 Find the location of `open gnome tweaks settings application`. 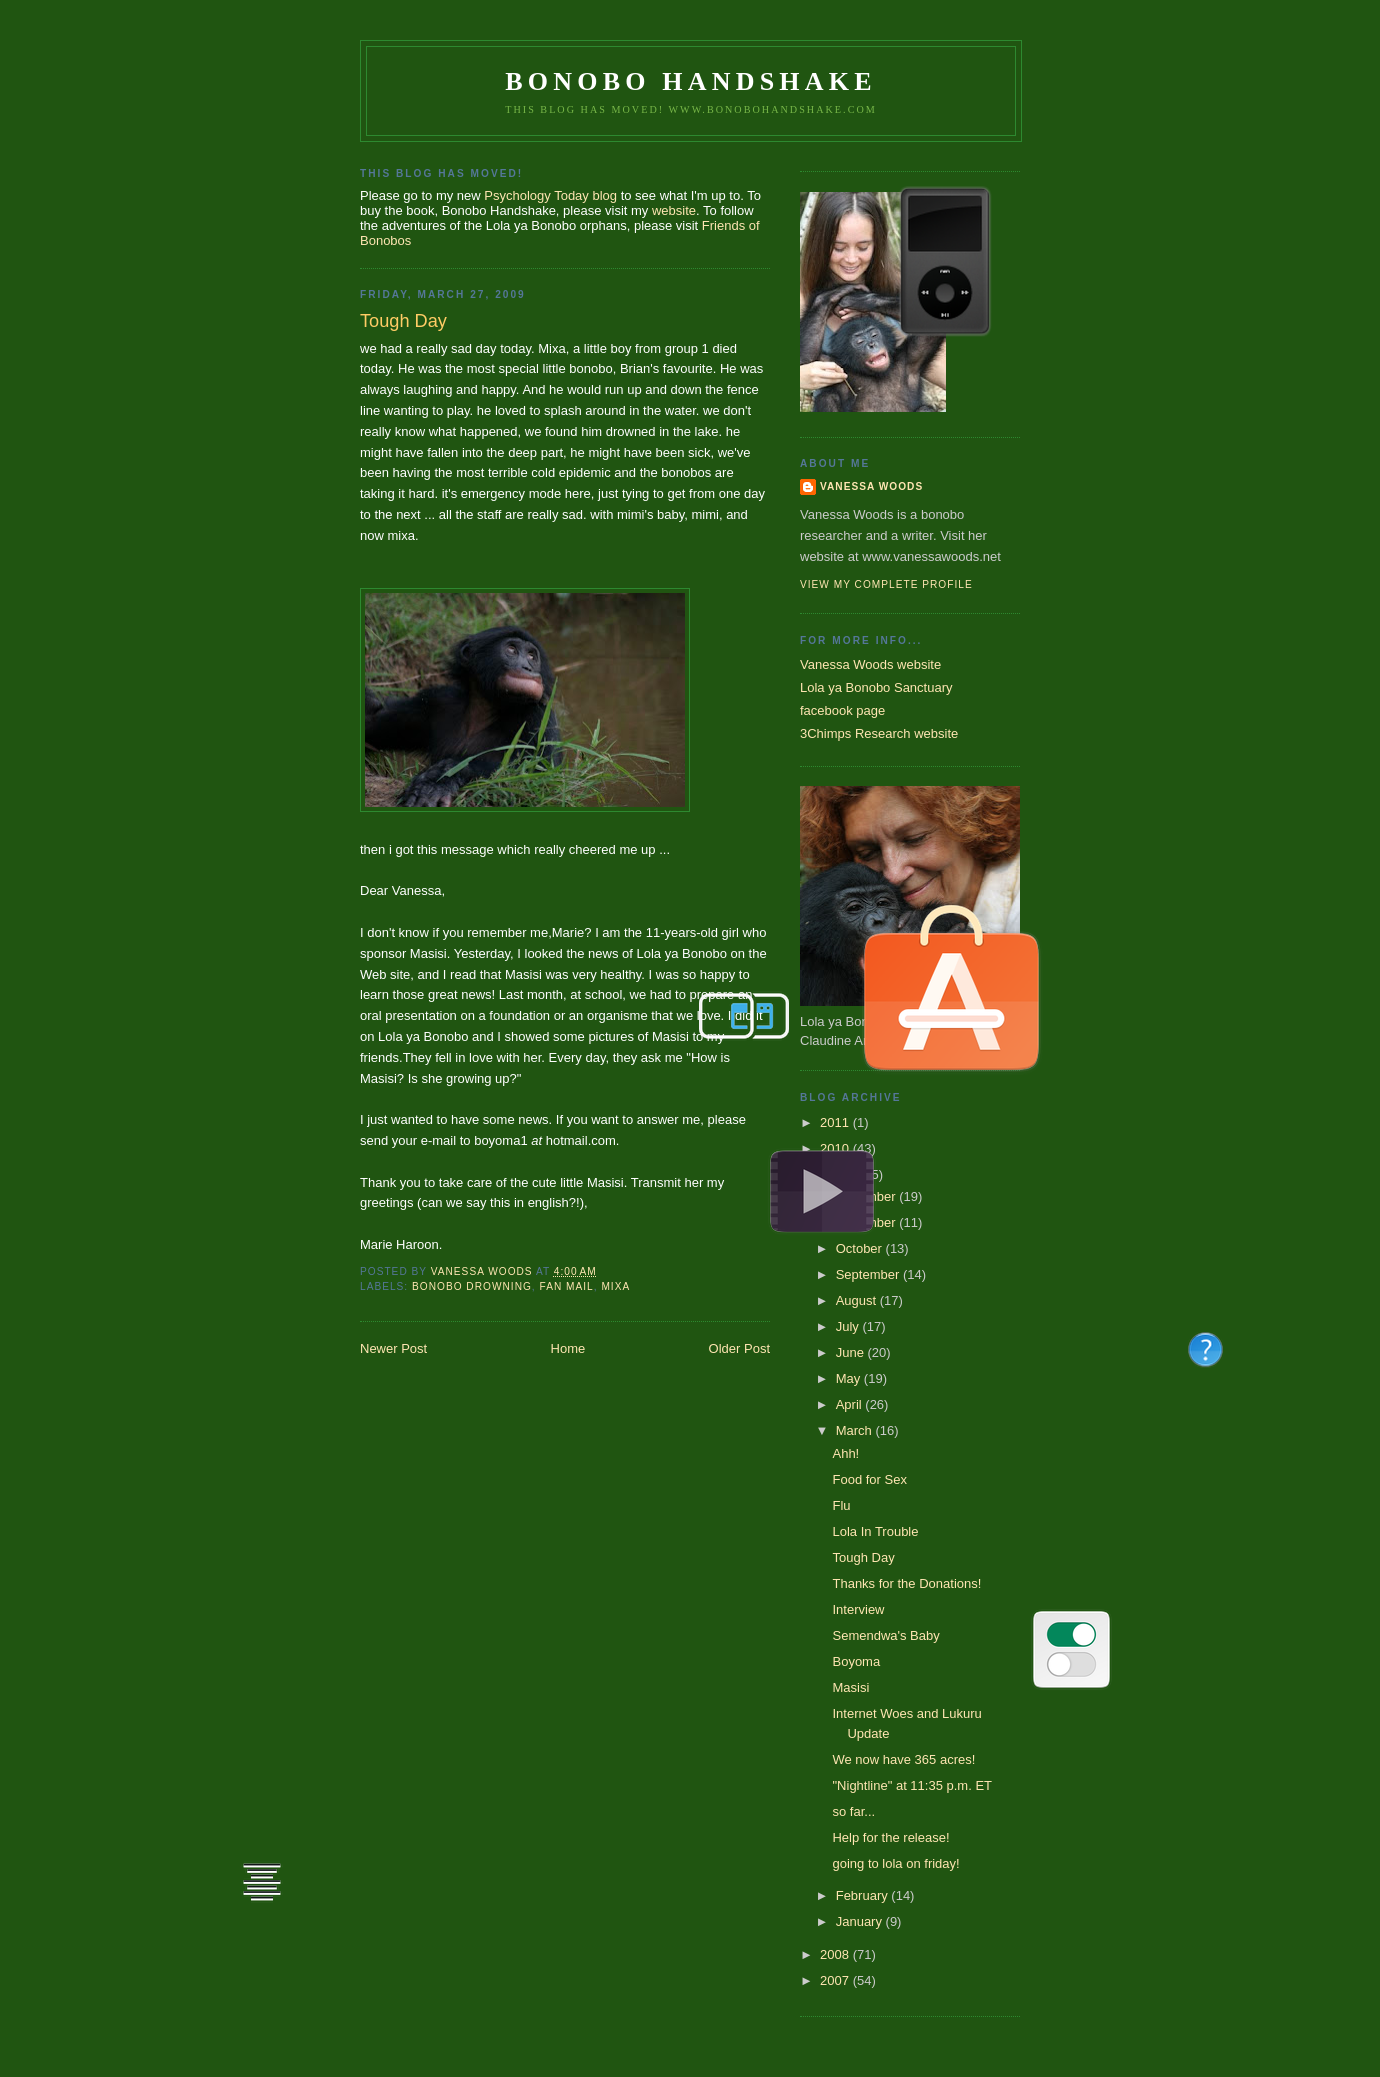

open gnome tweaks settings application is located at coordinates (1071, 1649).